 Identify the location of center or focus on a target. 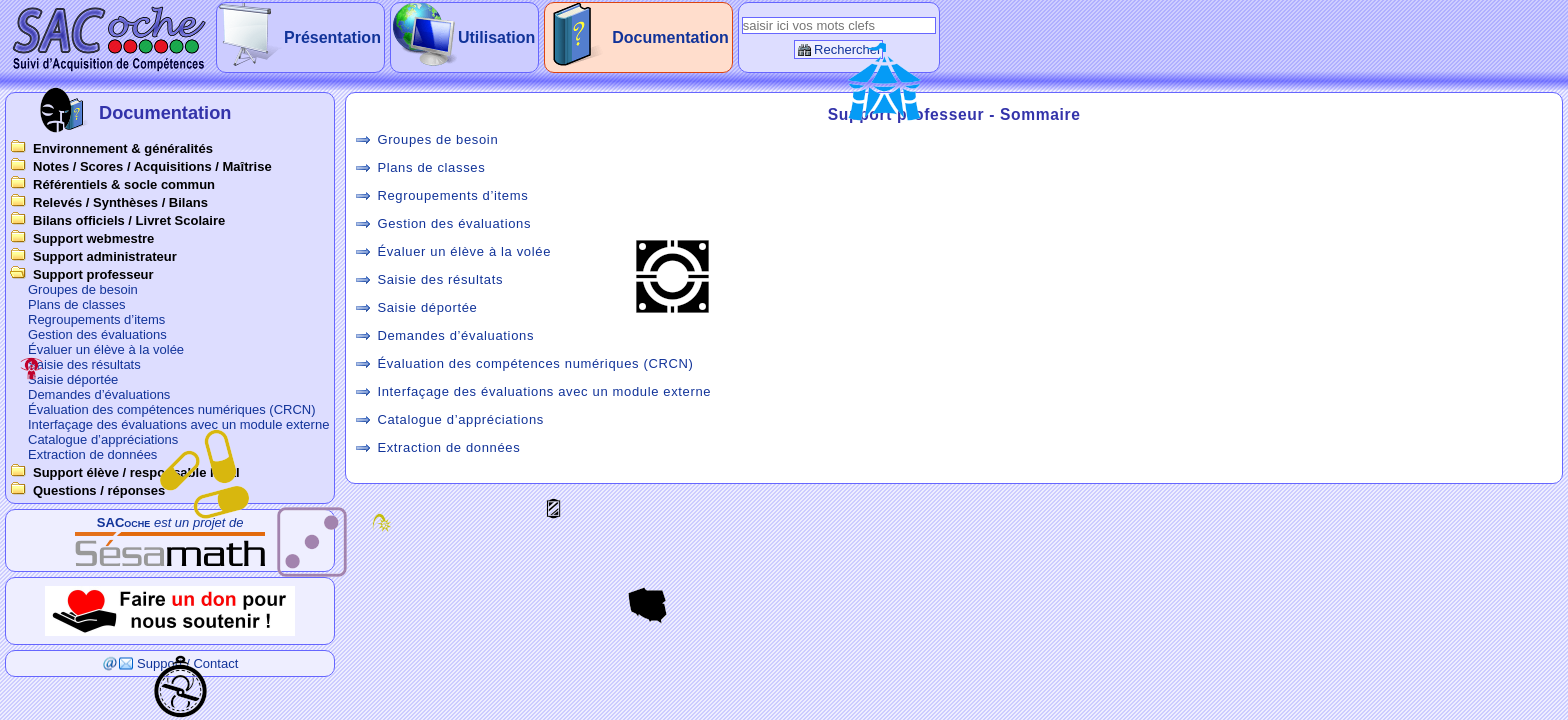
(672, 276).